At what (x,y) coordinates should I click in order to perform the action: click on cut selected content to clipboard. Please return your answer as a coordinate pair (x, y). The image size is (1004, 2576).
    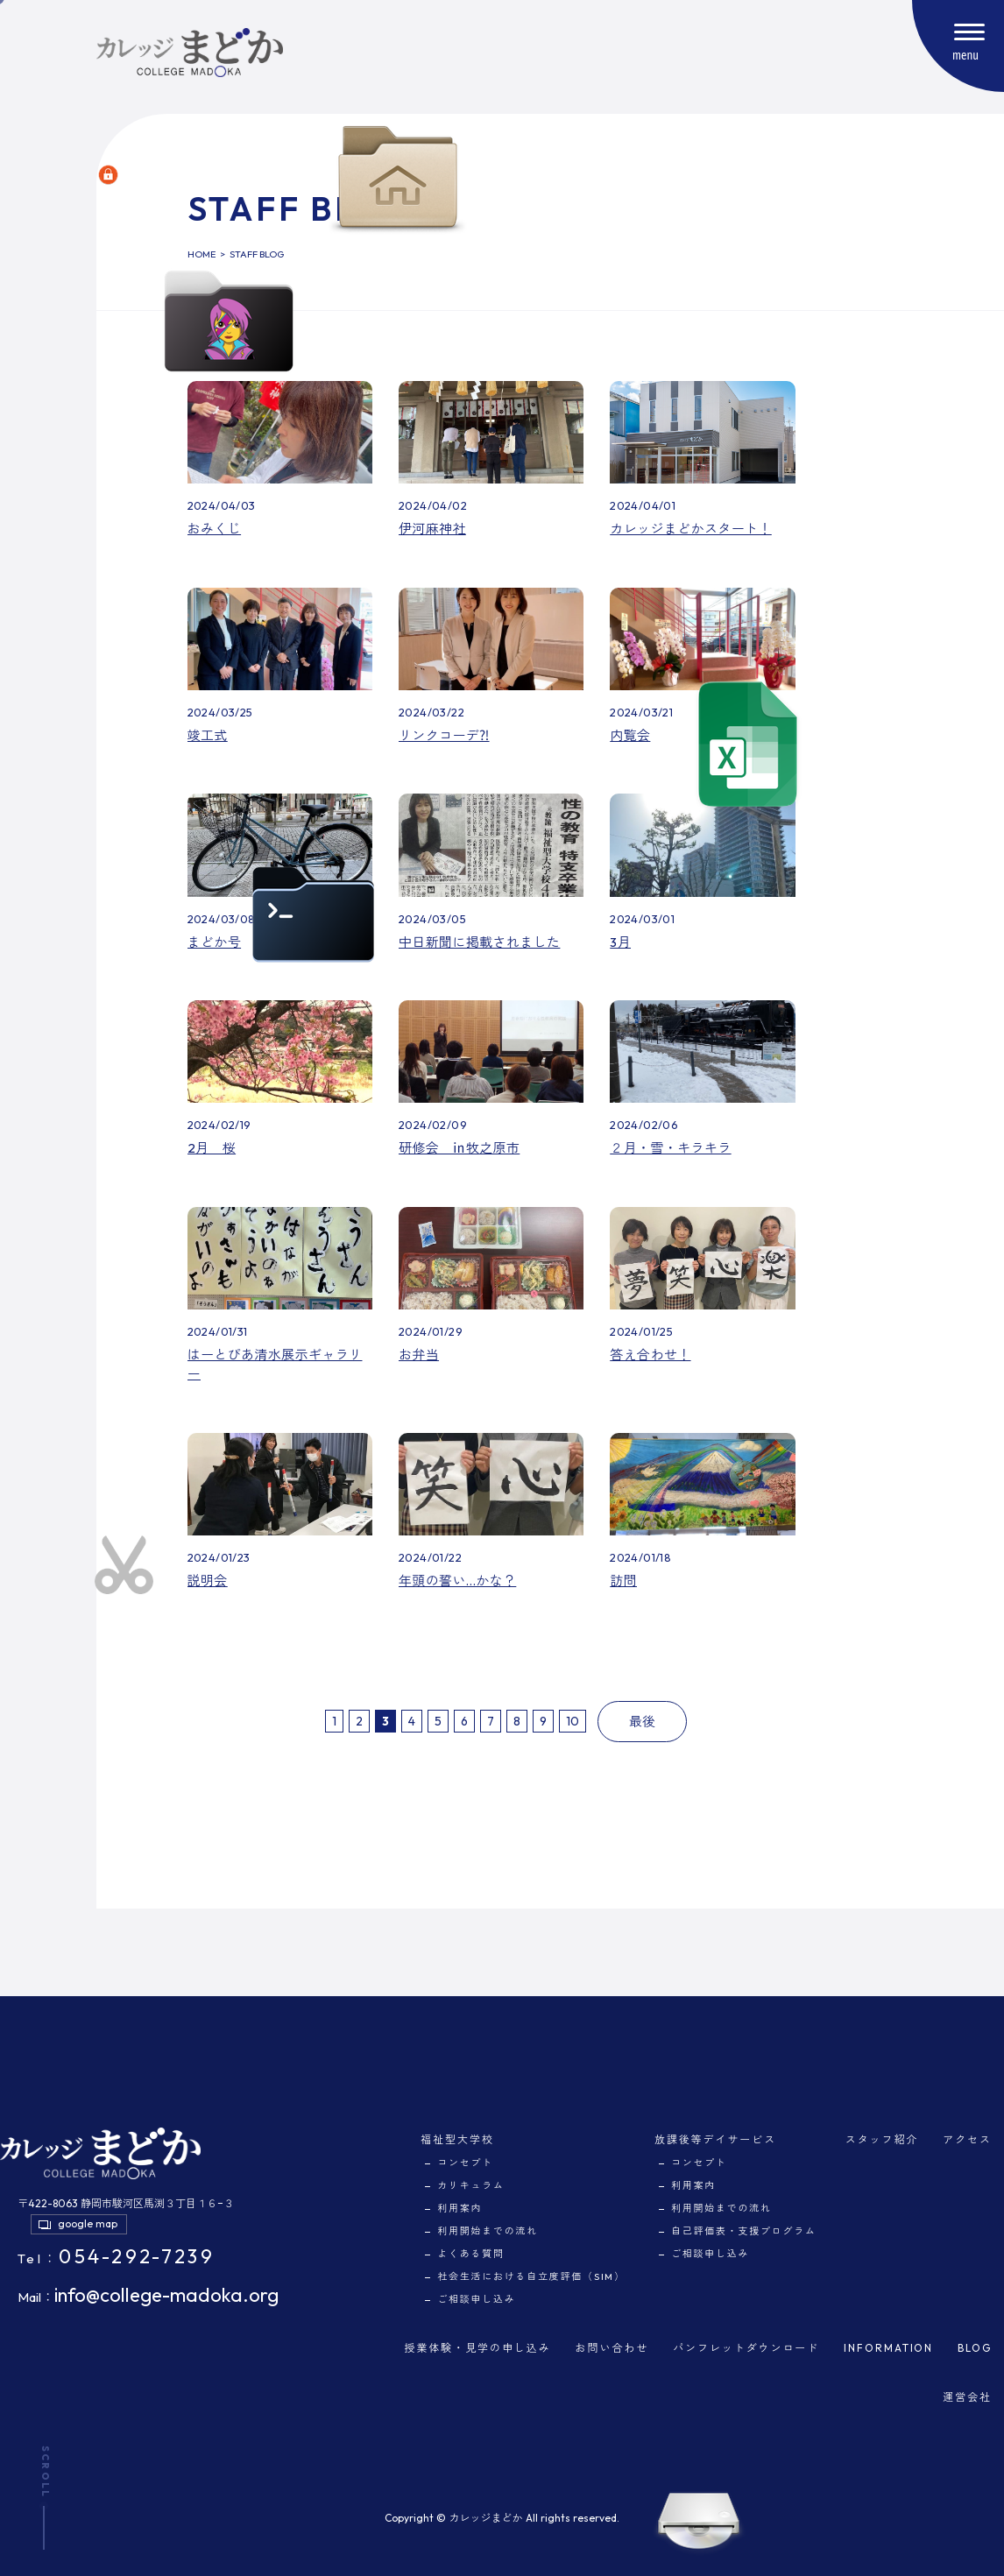
    Looking at the image, I should click on (124, 1564).